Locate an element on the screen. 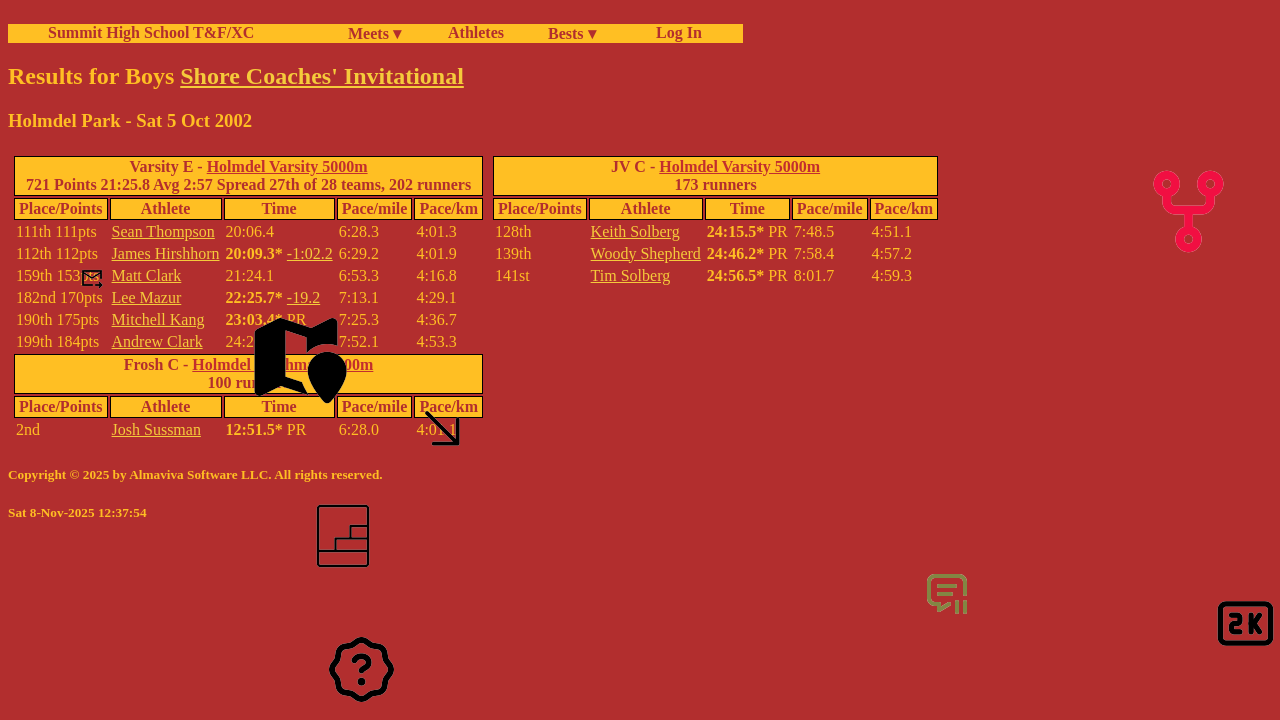  navigate to the next item diagonally is located at coordinates (441, 427).